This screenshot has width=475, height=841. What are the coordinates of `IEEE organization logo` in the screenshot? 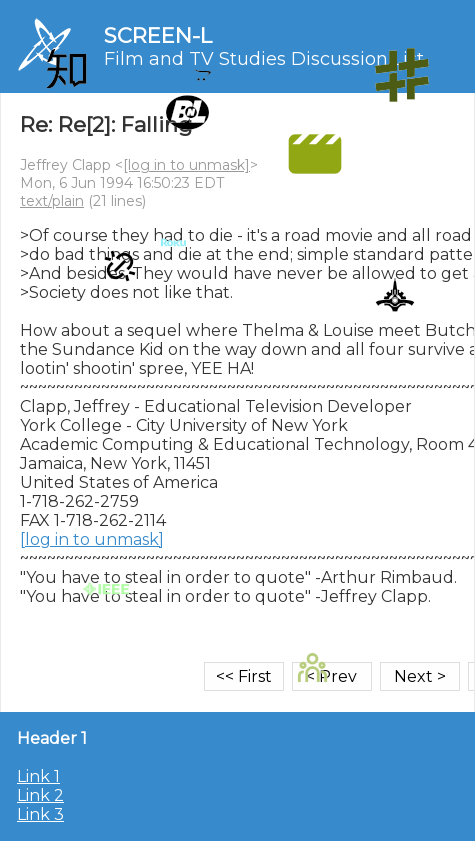 It's located at (106, 589).